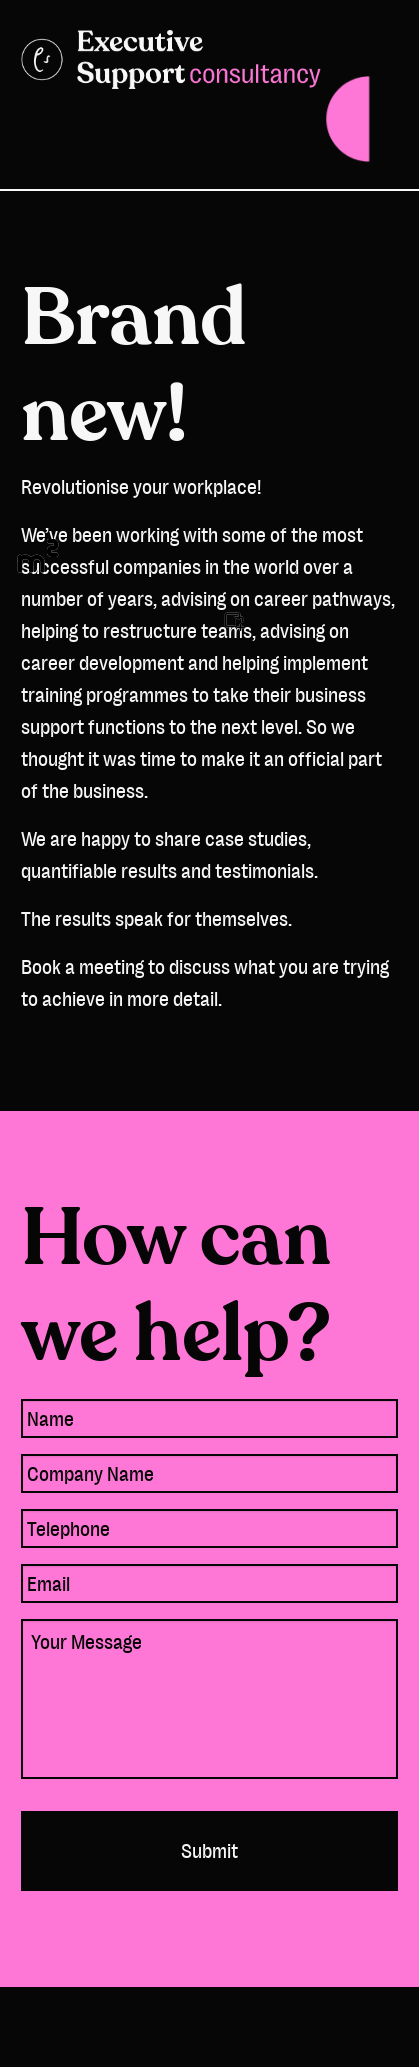 The height and width of the screenshot is (2067, 419). I want to click on add a new device to your account, so click(234, 621).